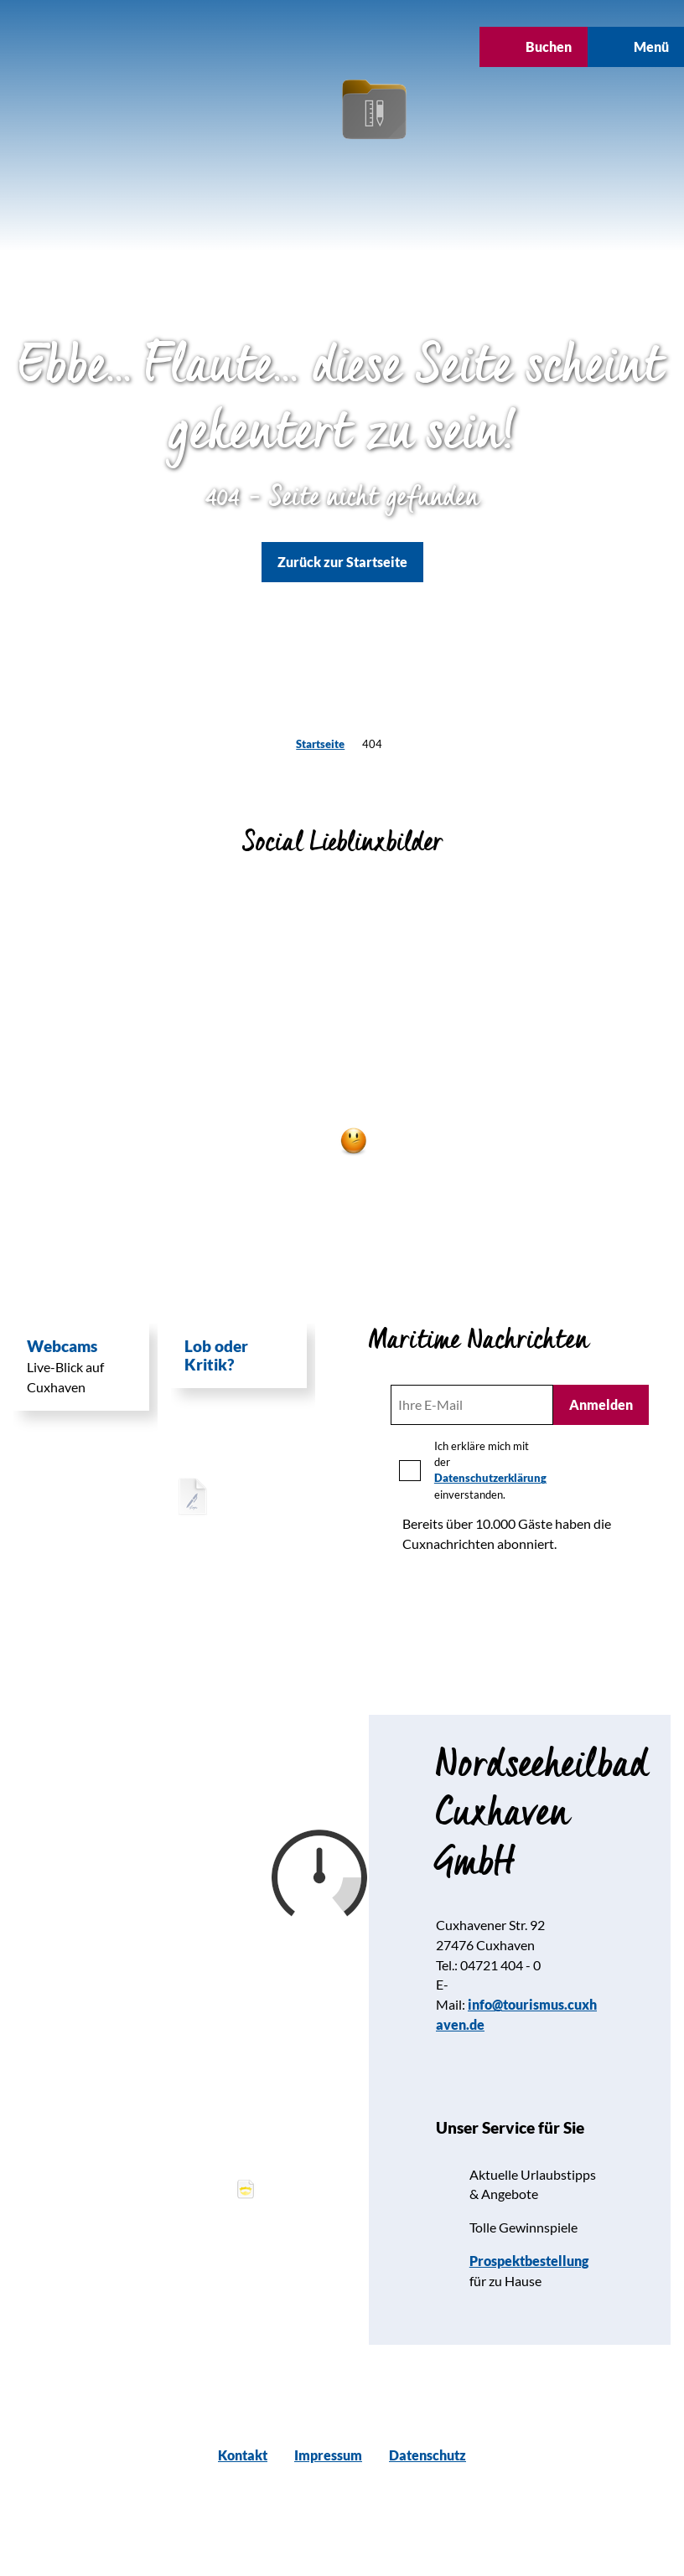 The height and width of the screenshot is (2576, 684). I want to click on open templates folder, so click(374, 109).